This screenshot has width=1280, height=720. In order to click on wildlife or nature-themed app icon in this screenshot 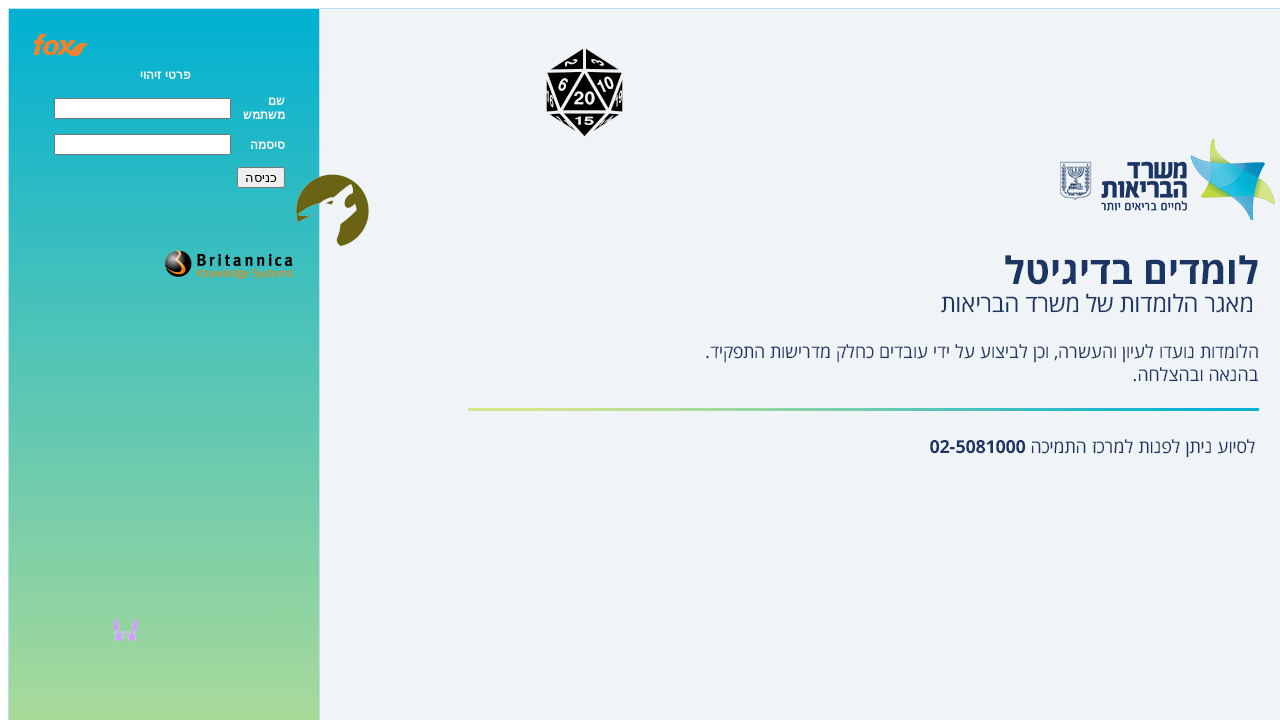, I will do `click(332, 211)`.